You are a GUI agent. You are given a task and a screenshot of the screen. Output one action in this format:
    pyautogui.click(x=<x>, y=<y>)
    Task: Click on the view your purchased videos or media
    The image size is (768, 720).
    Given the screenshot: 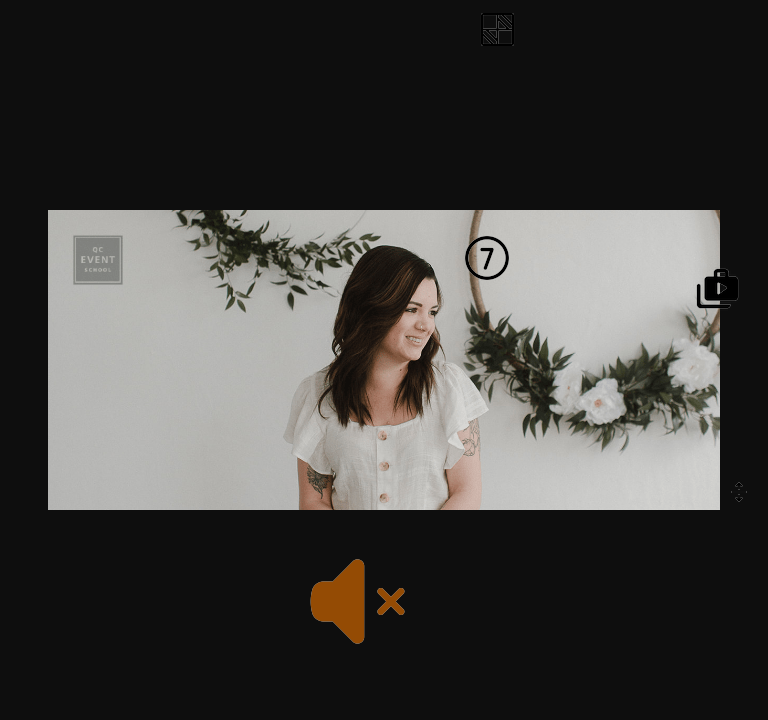 What is the action you would take?
    pyautogui.click(x=717, y=289)
    